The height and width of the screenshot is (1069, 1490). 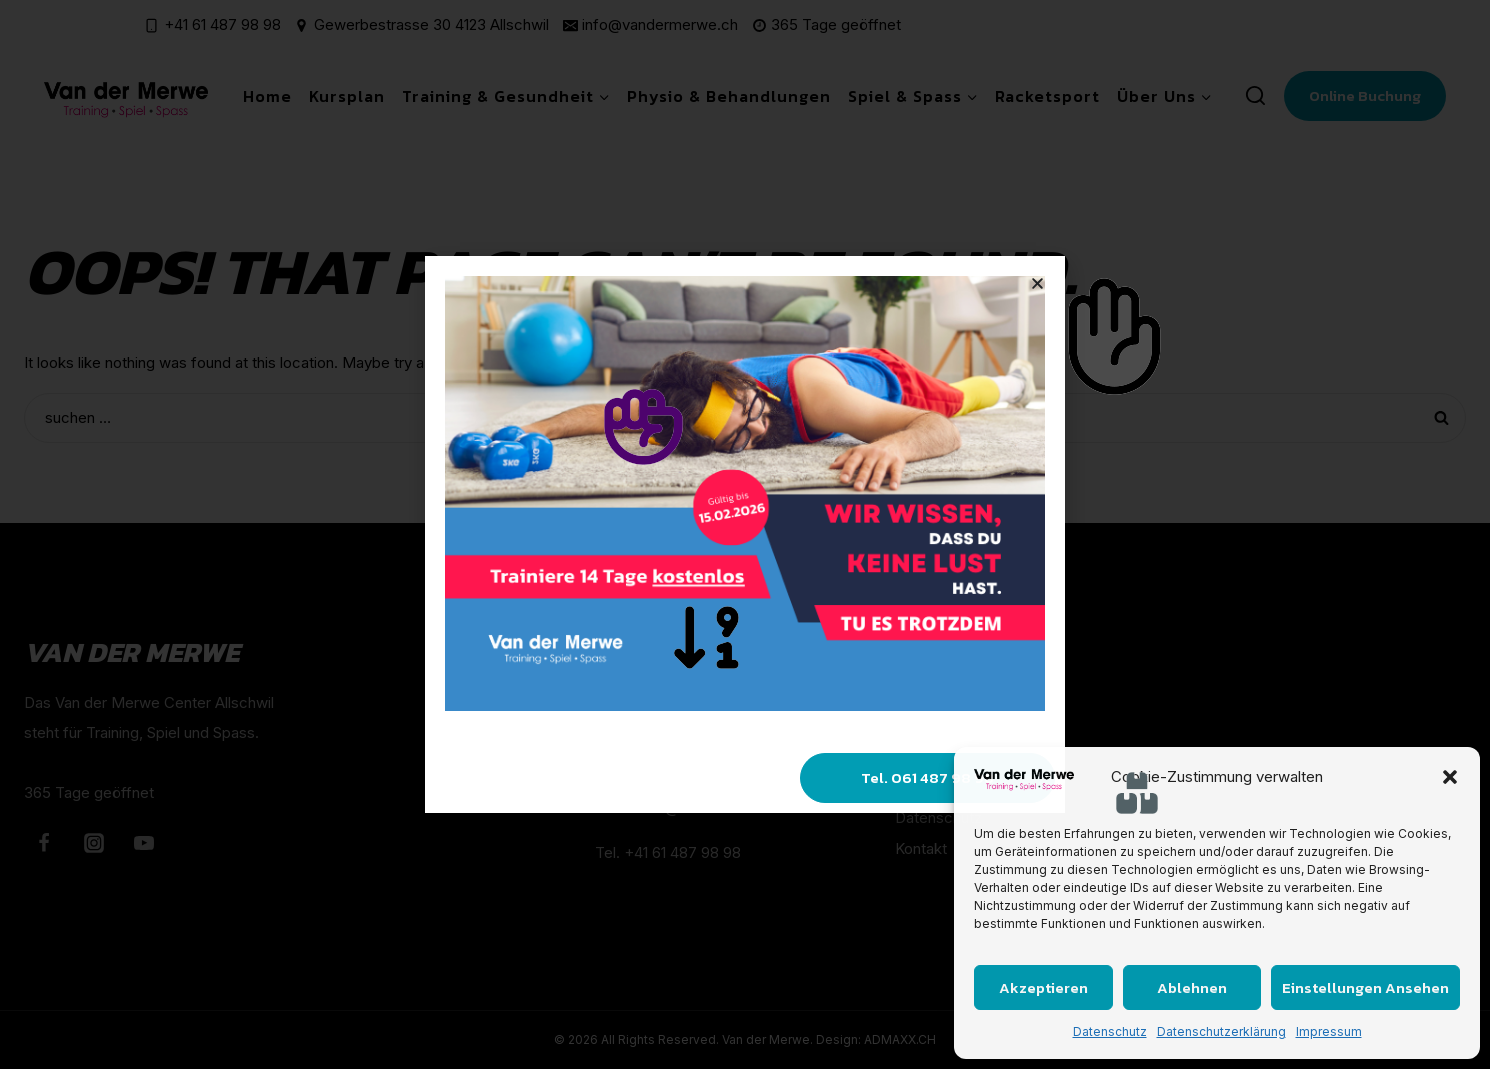 I want to click on indicates solidarity or support action, so click(x=643, y=425).